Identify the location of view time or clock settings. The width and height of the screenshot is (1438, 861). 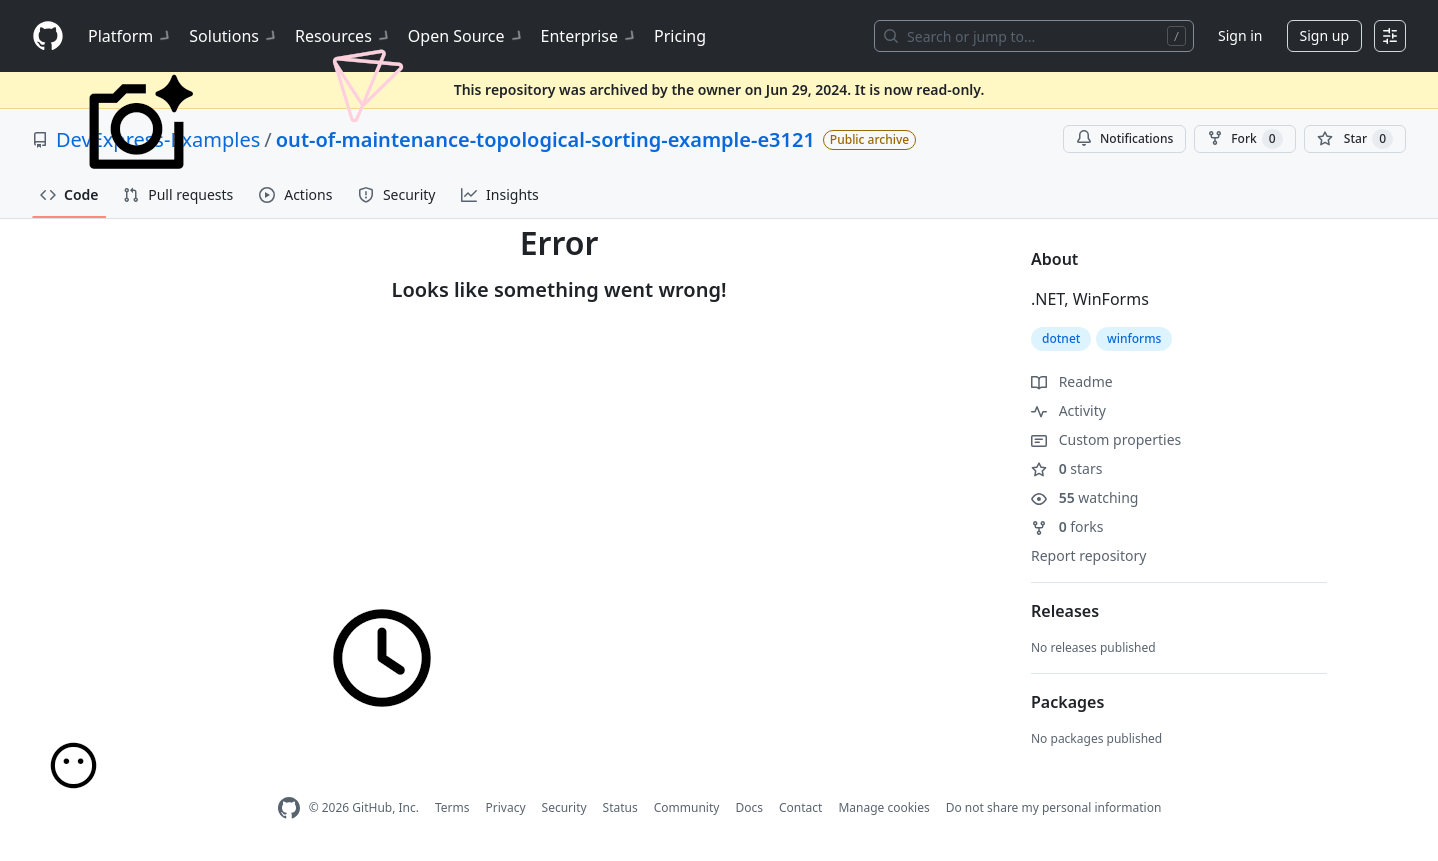
(382, 658).